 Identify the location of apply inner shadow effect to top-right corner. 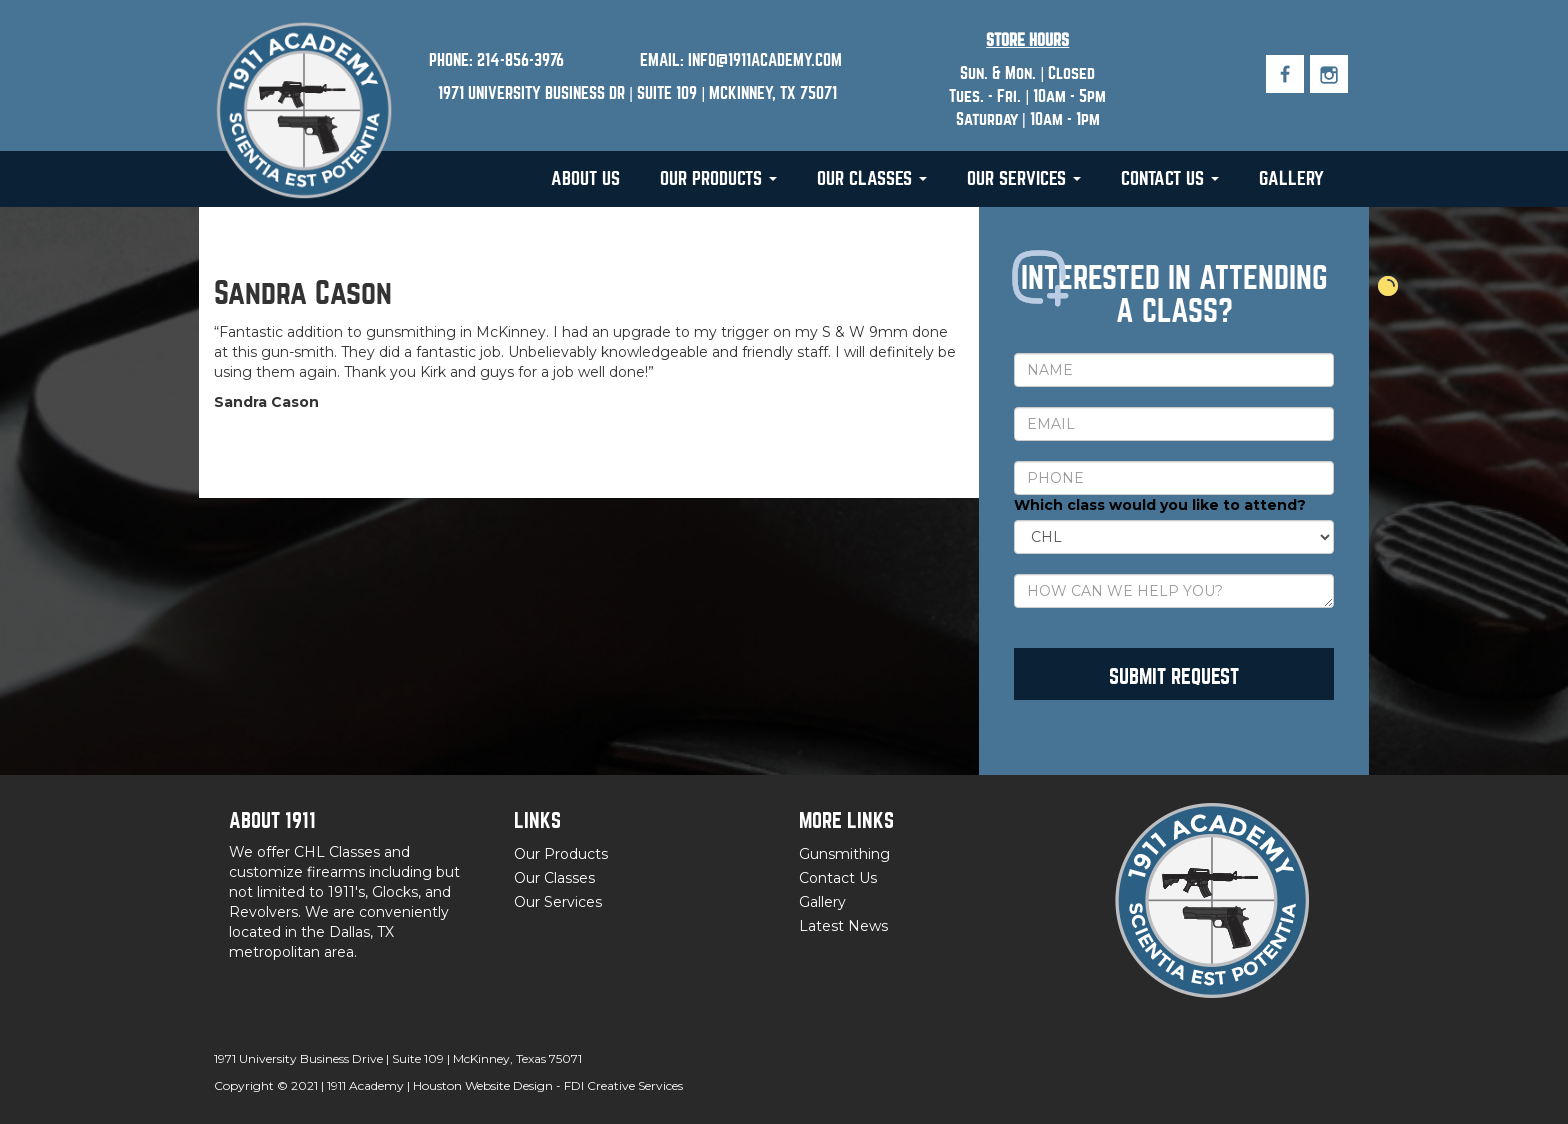
(1388, 286).